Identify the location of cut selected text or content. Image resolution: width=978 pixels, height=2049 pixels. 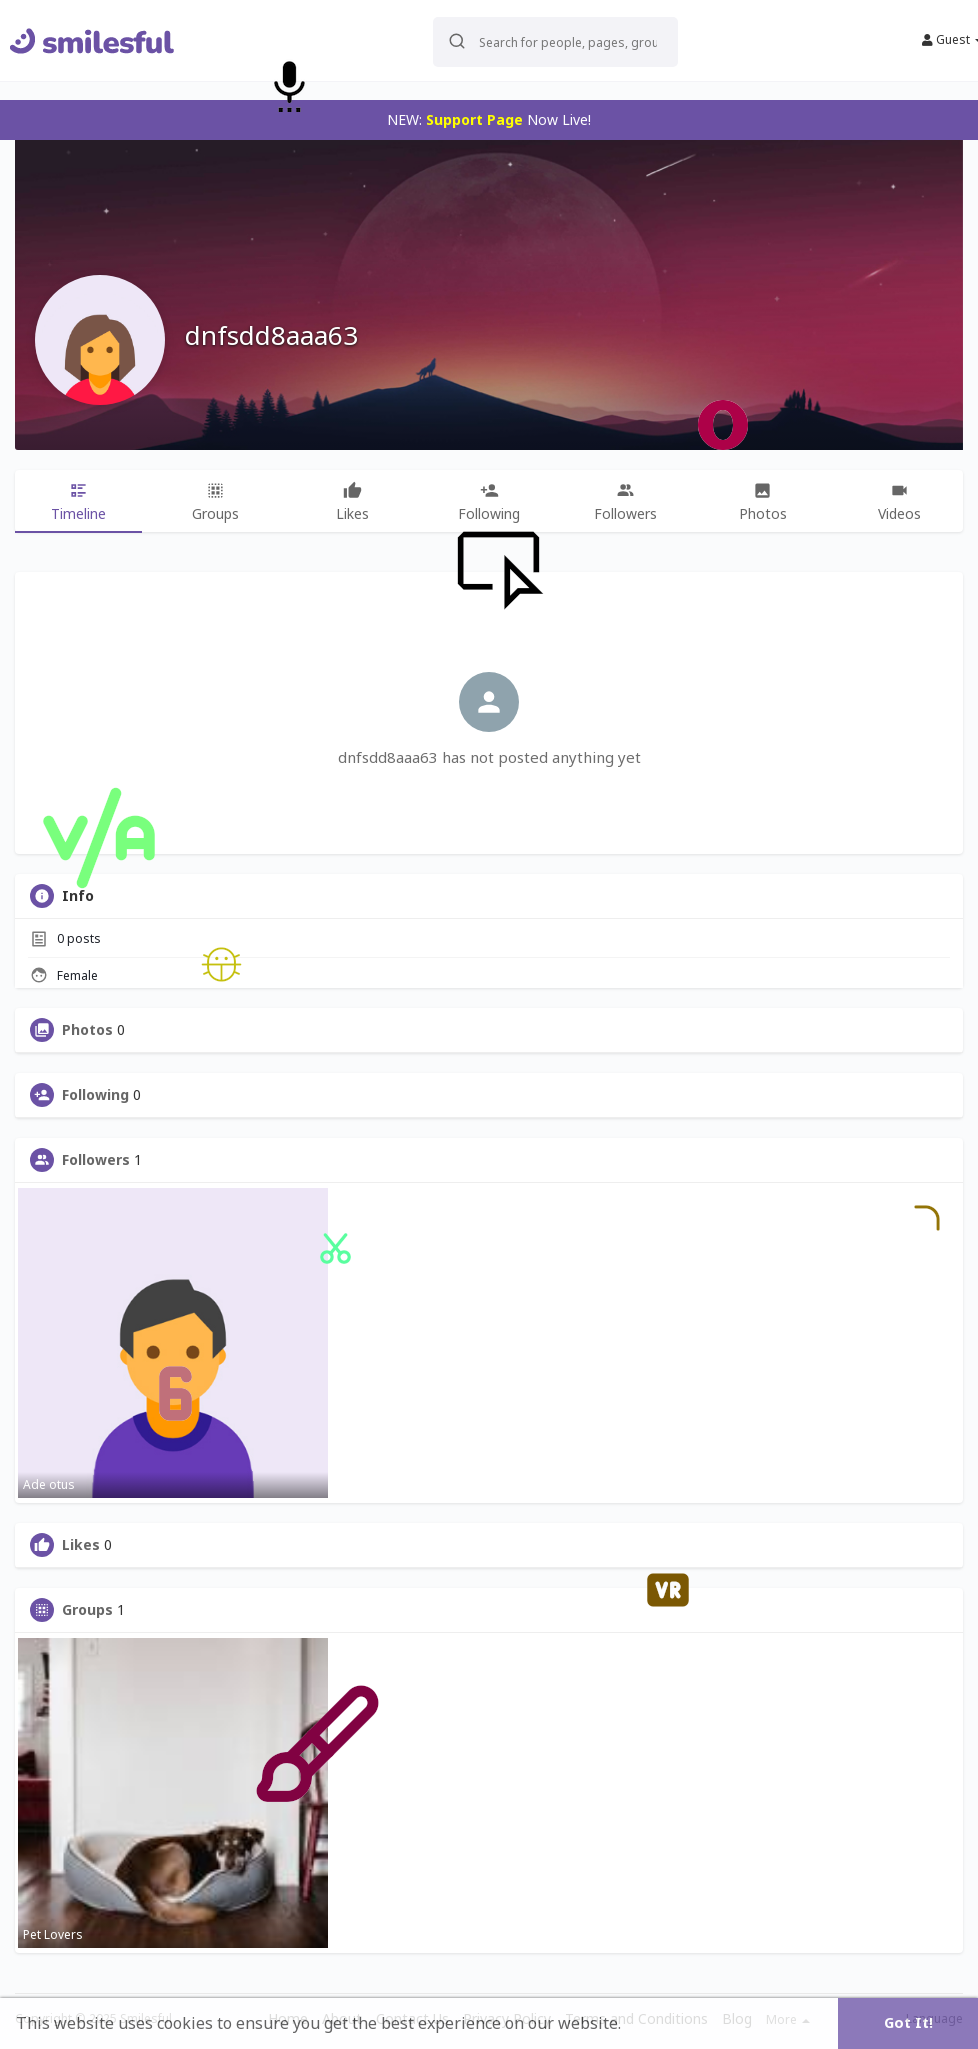
(335, 1248).